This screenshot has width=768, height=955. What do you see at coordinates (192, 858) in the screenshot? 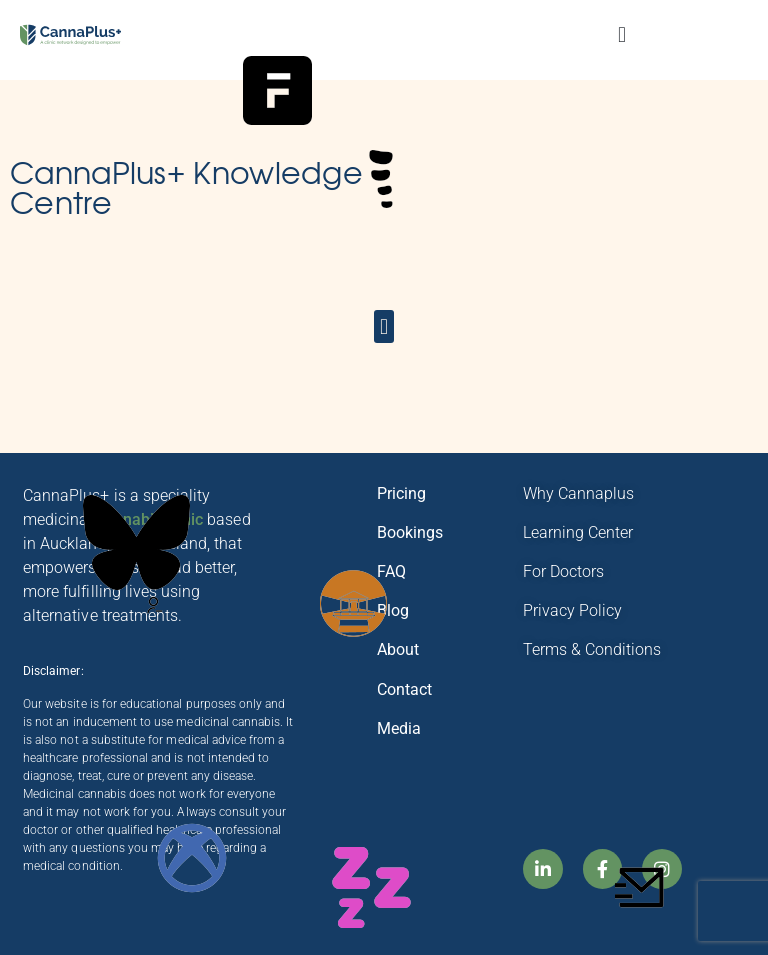
I see `open Xbox app or gaming services` at bounding box center [192, 858].